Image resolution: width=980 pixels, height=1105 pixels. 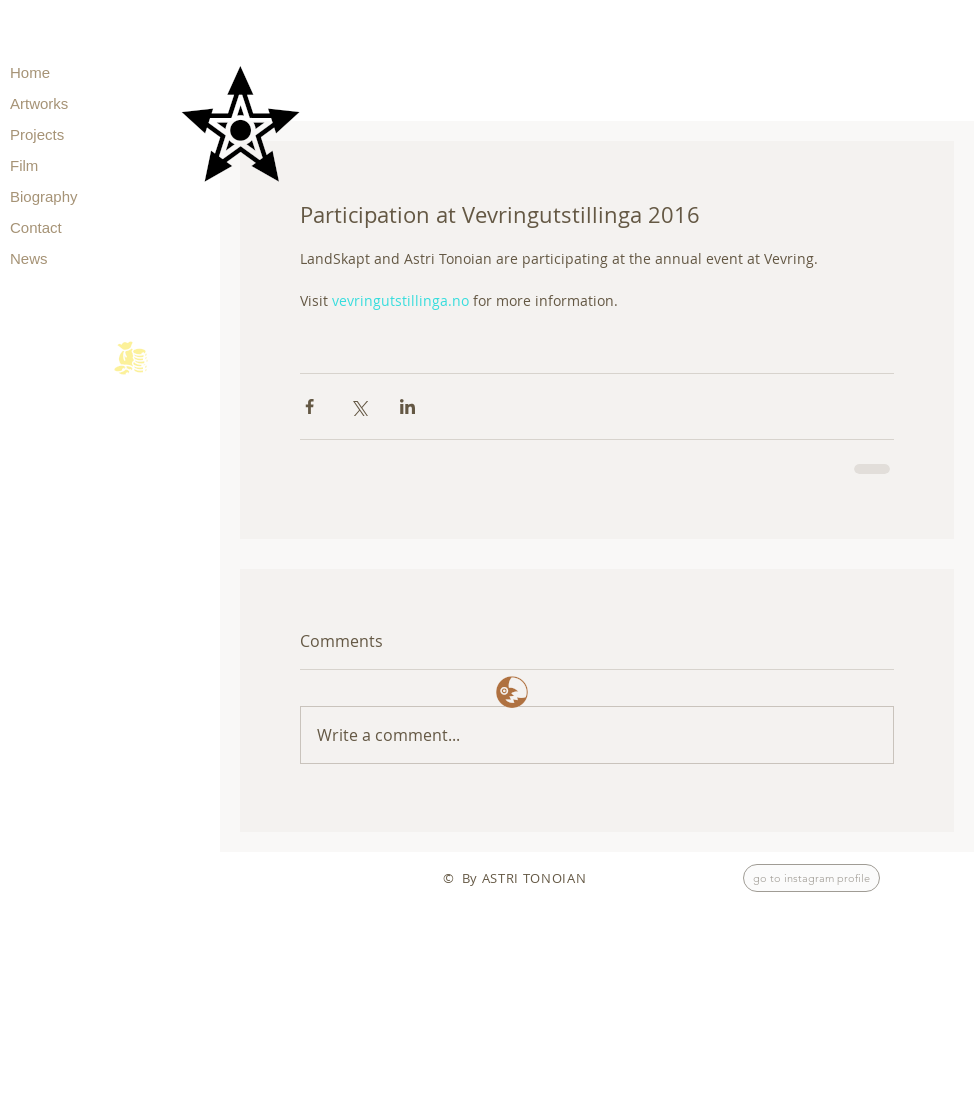 I want to click on toggle dark mode or night theme, so click(x=512, y=692).